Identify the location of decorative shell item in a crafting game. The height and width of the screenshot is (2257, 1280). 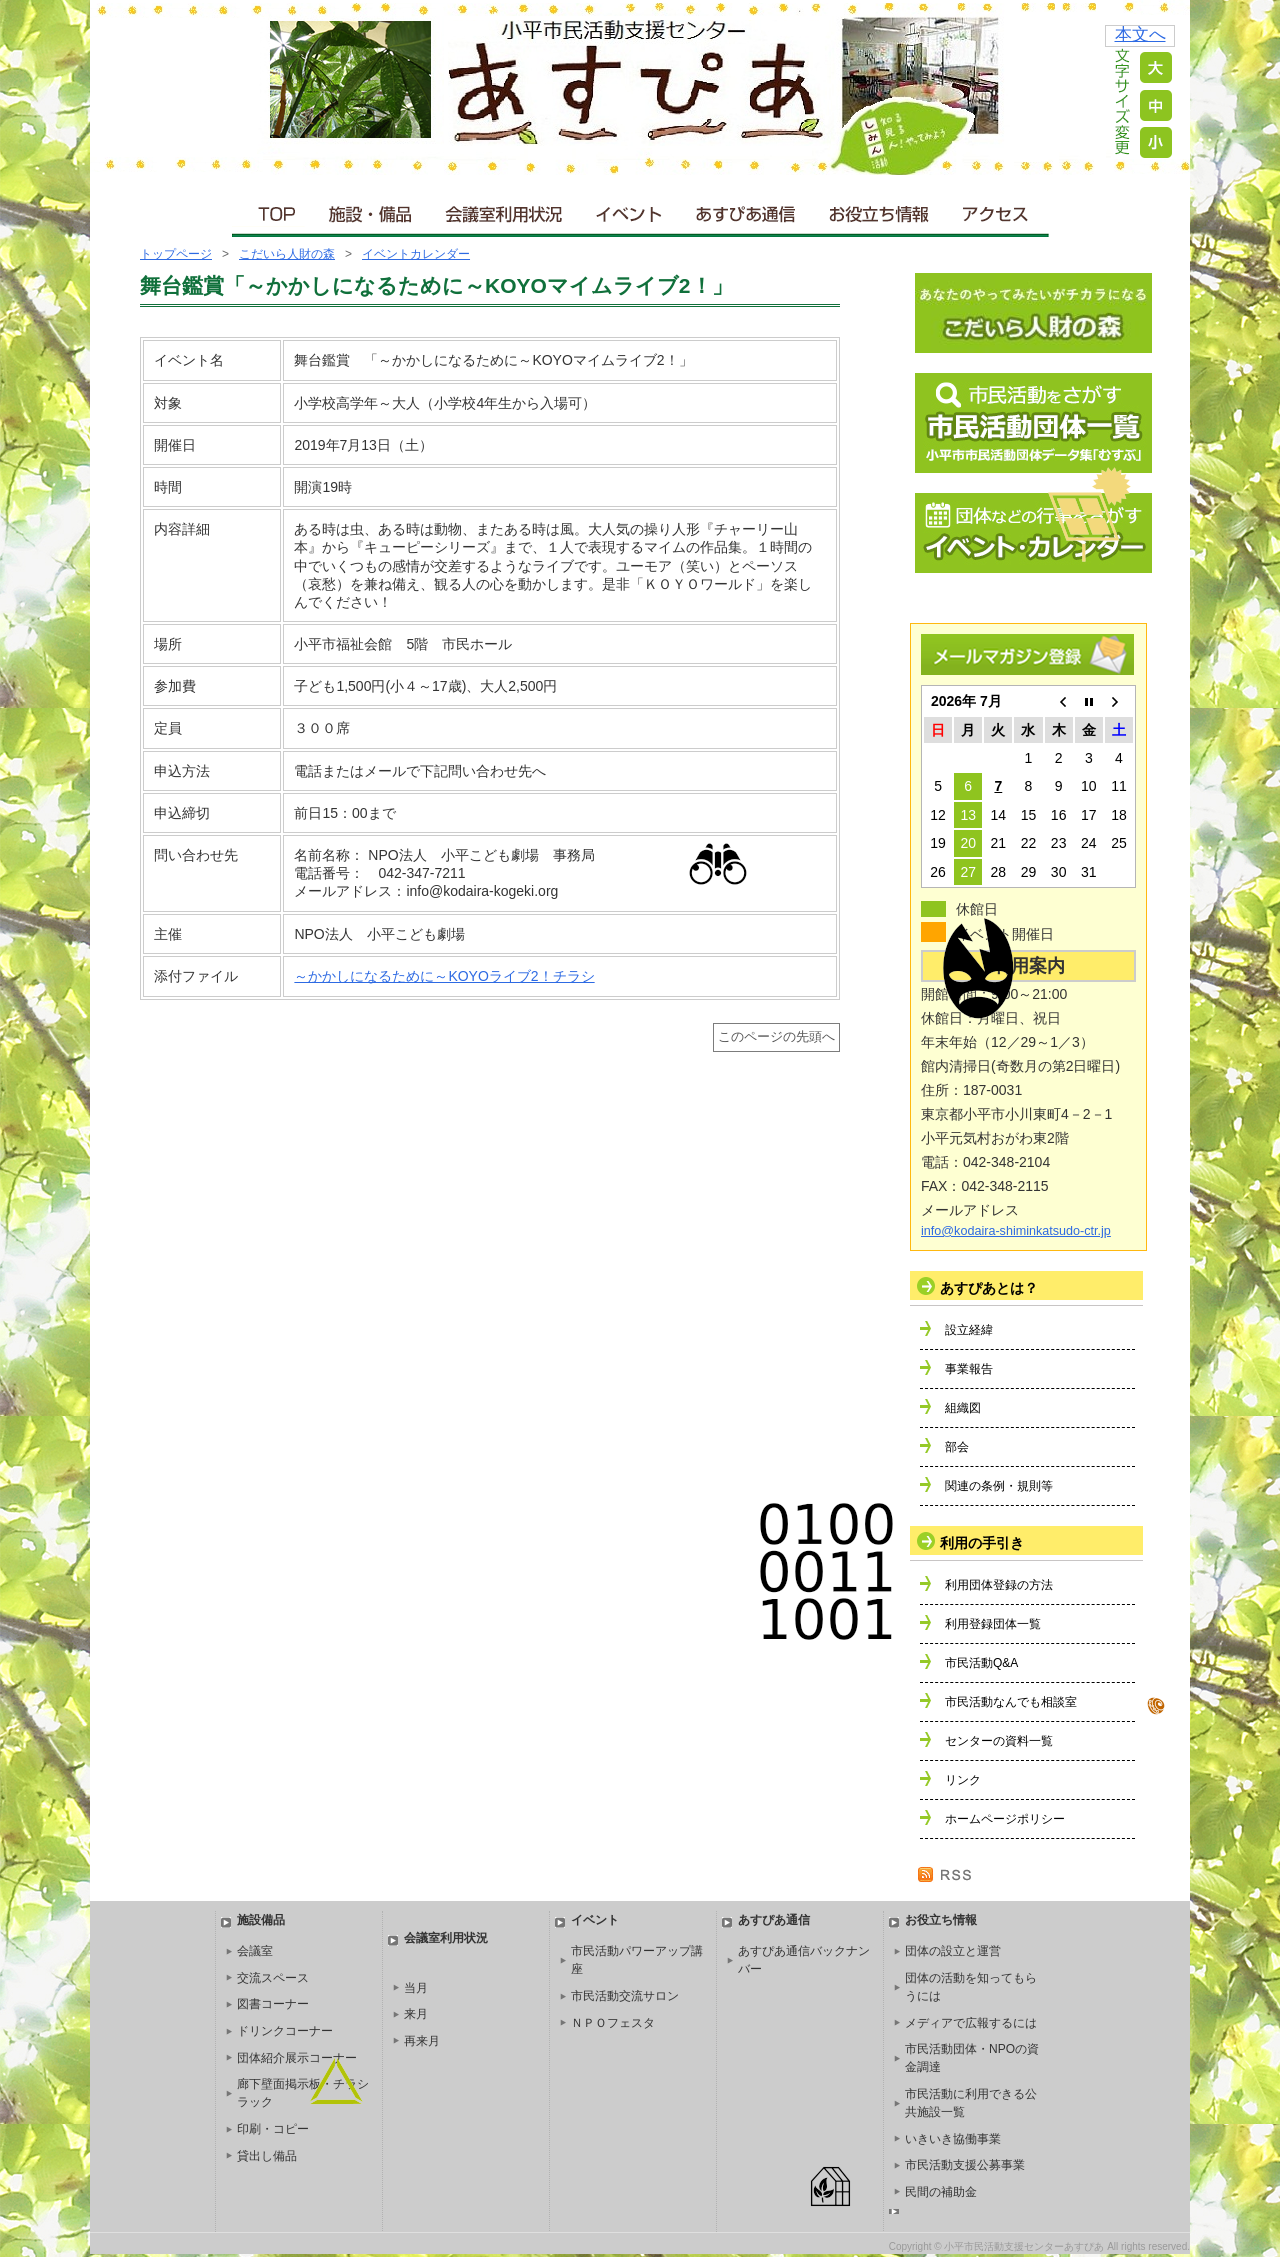
(1156, 1706).